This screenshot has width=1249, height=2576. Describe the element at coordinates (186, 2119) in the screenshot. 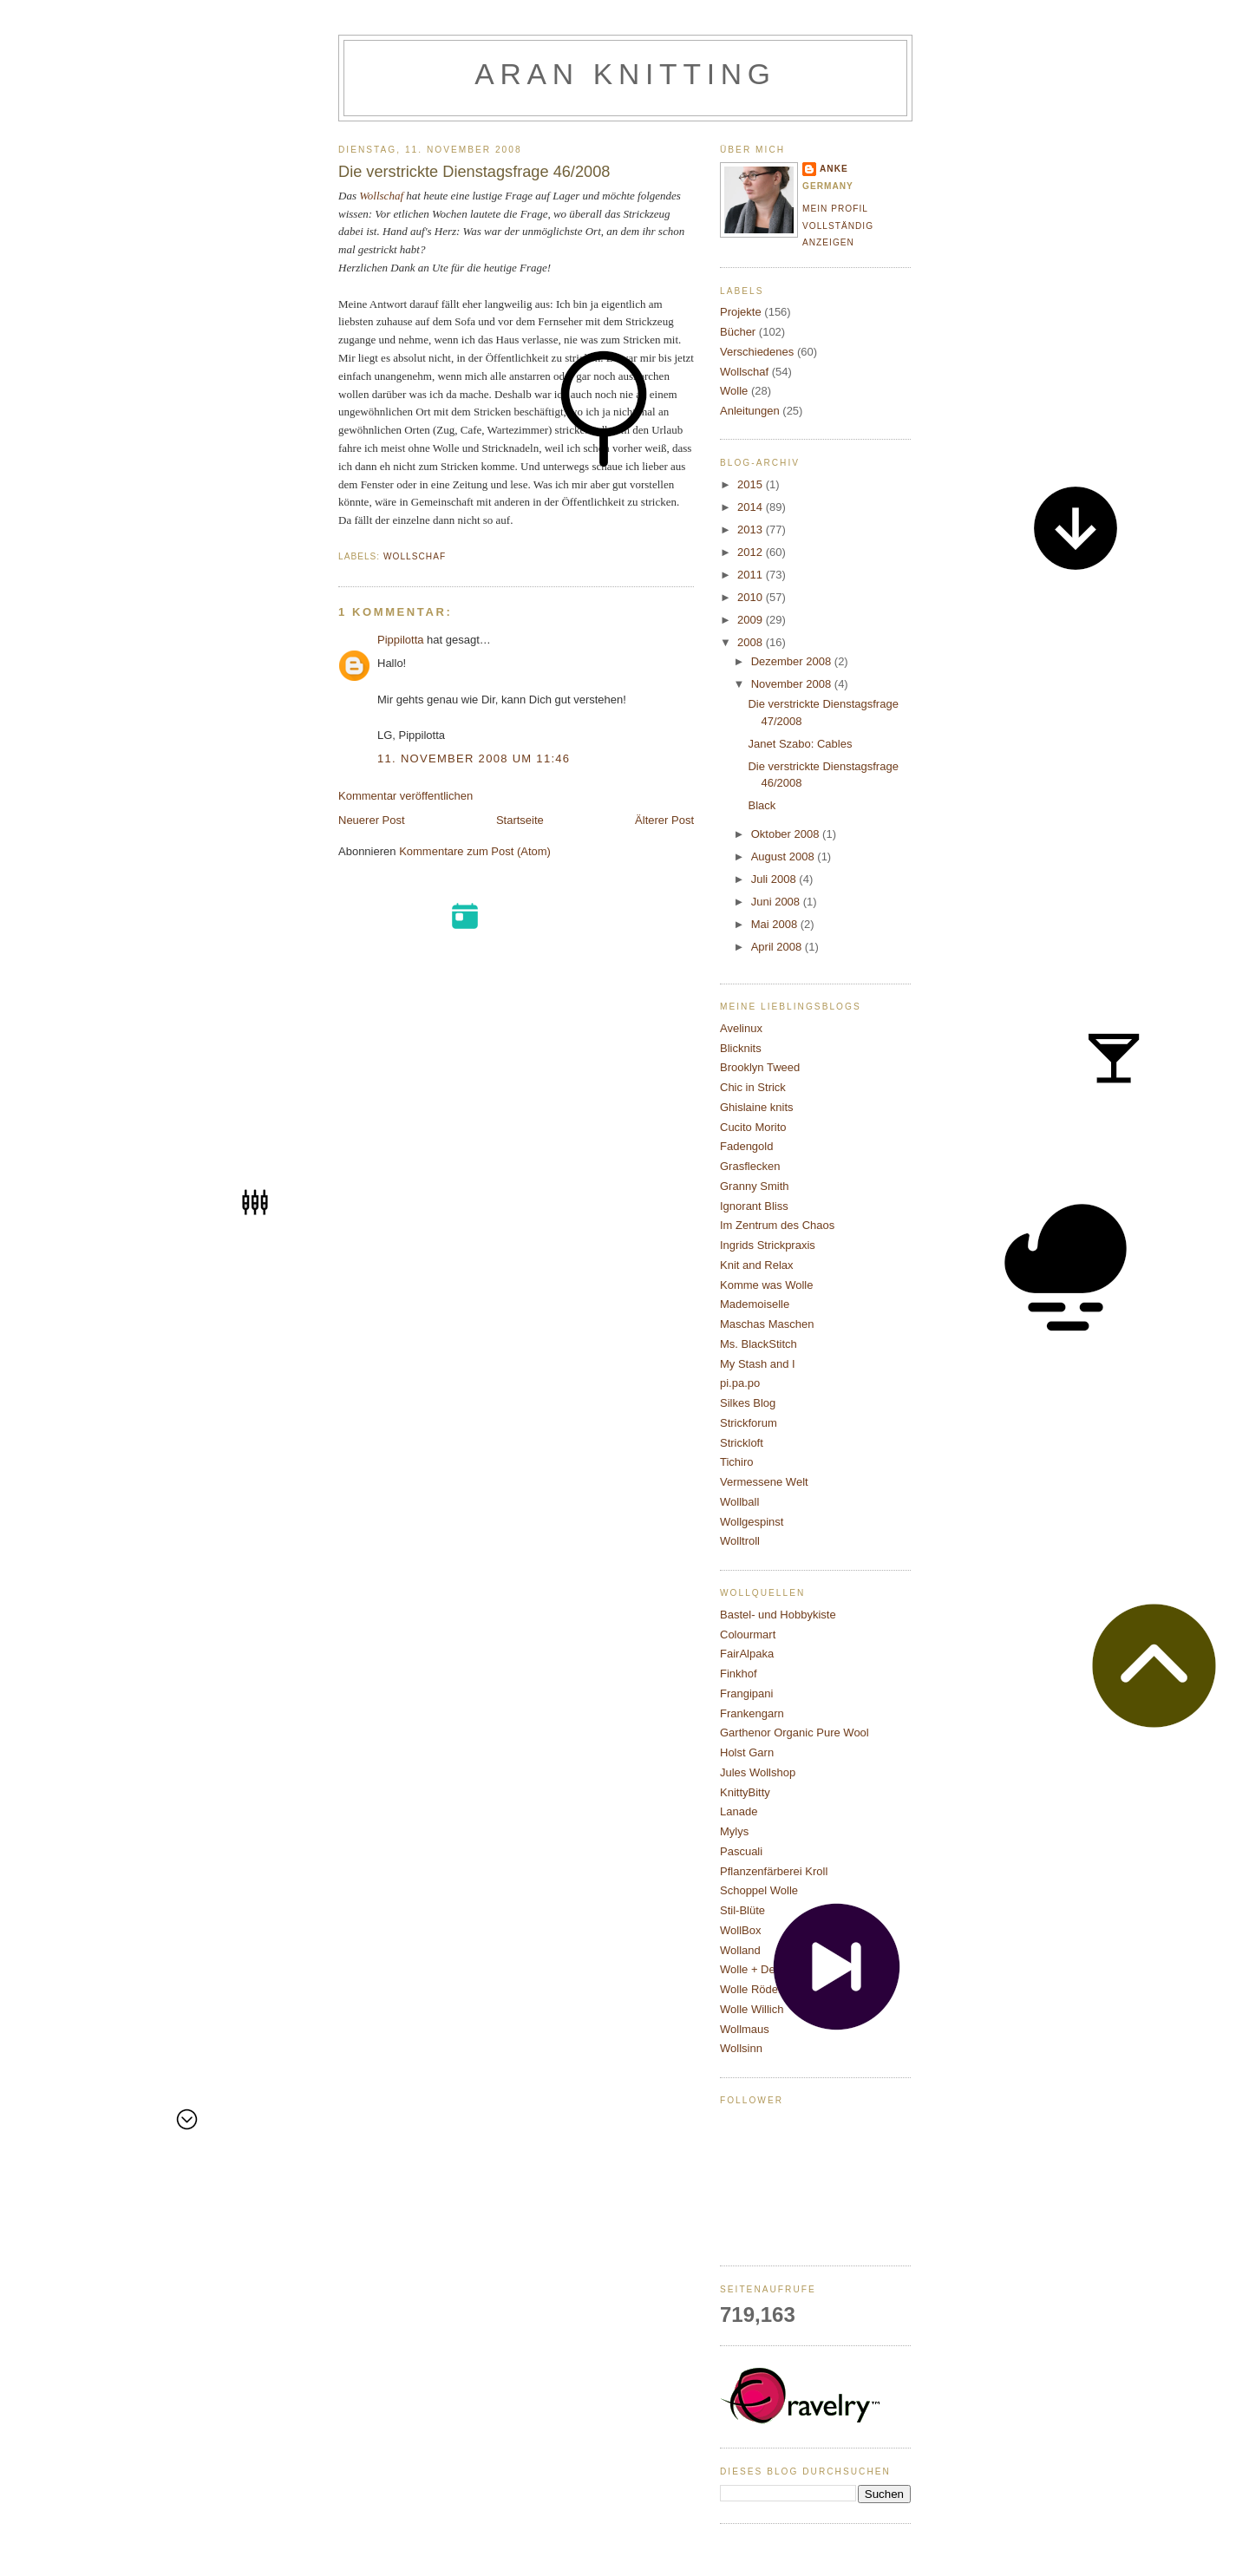

I see `expand to show more content` at that location.